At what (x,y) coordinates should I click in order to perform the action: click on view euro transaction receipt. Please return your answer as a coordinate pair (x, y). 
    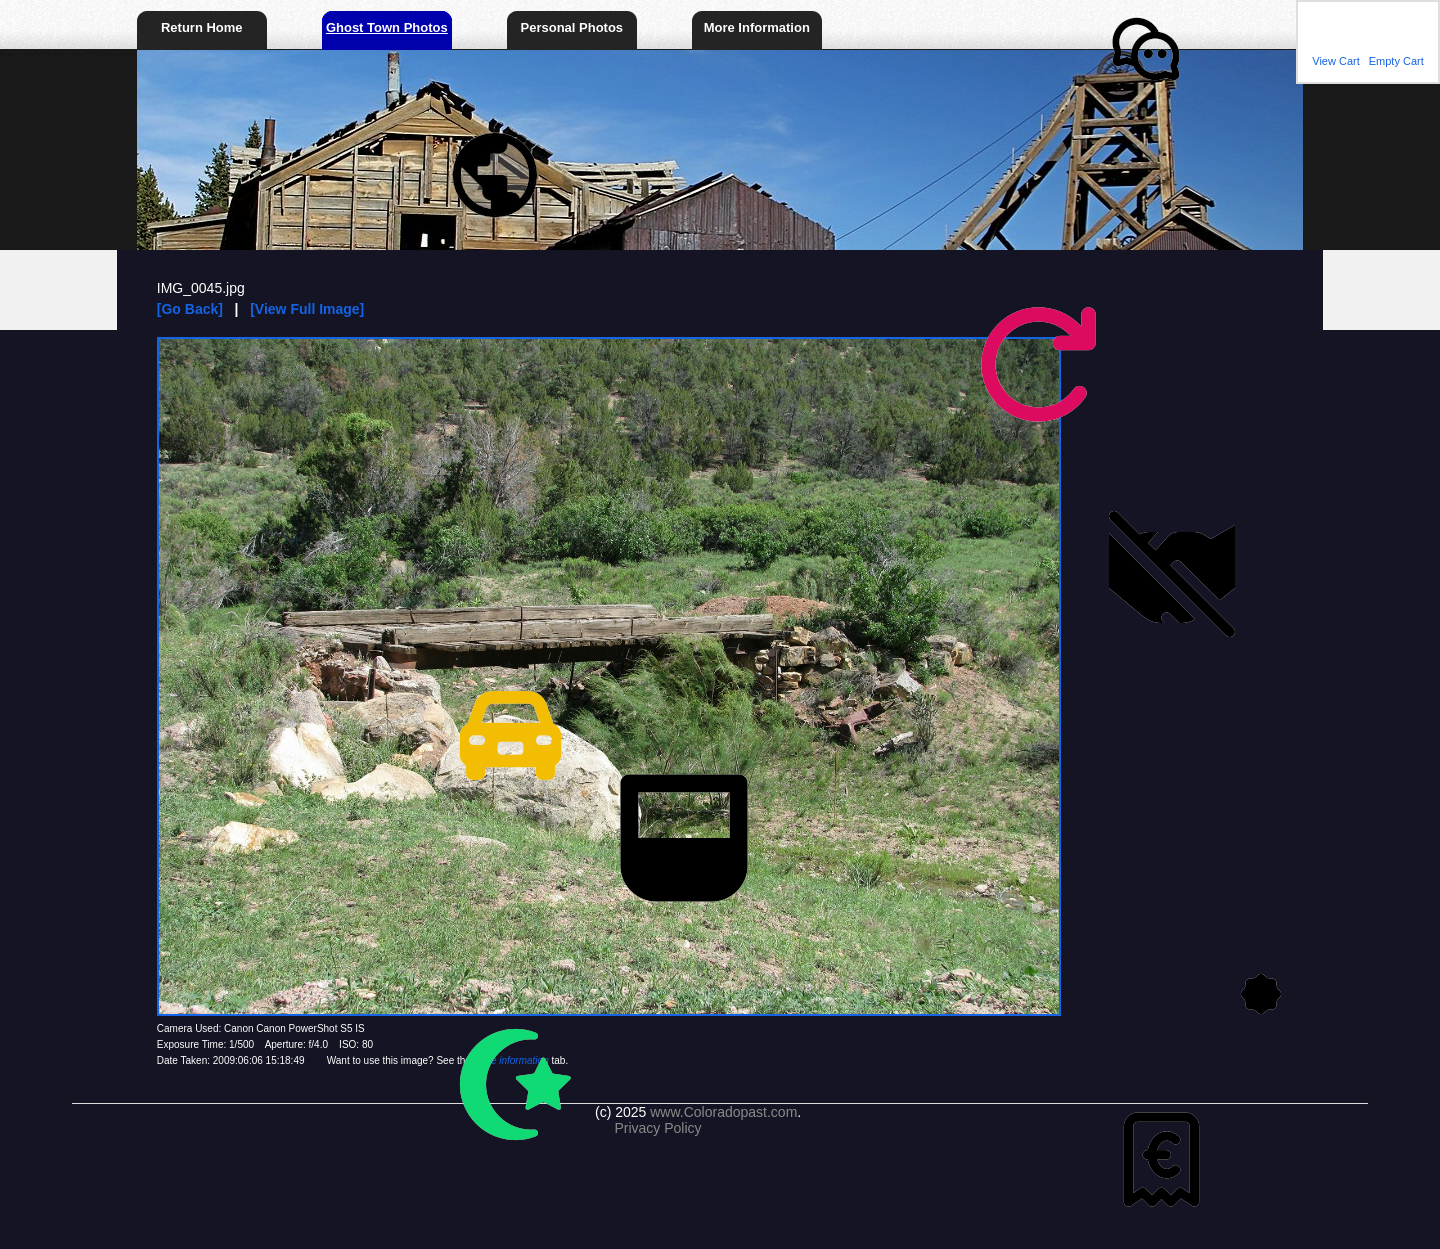
    Looking at the image, I should click on (1161, 1159).